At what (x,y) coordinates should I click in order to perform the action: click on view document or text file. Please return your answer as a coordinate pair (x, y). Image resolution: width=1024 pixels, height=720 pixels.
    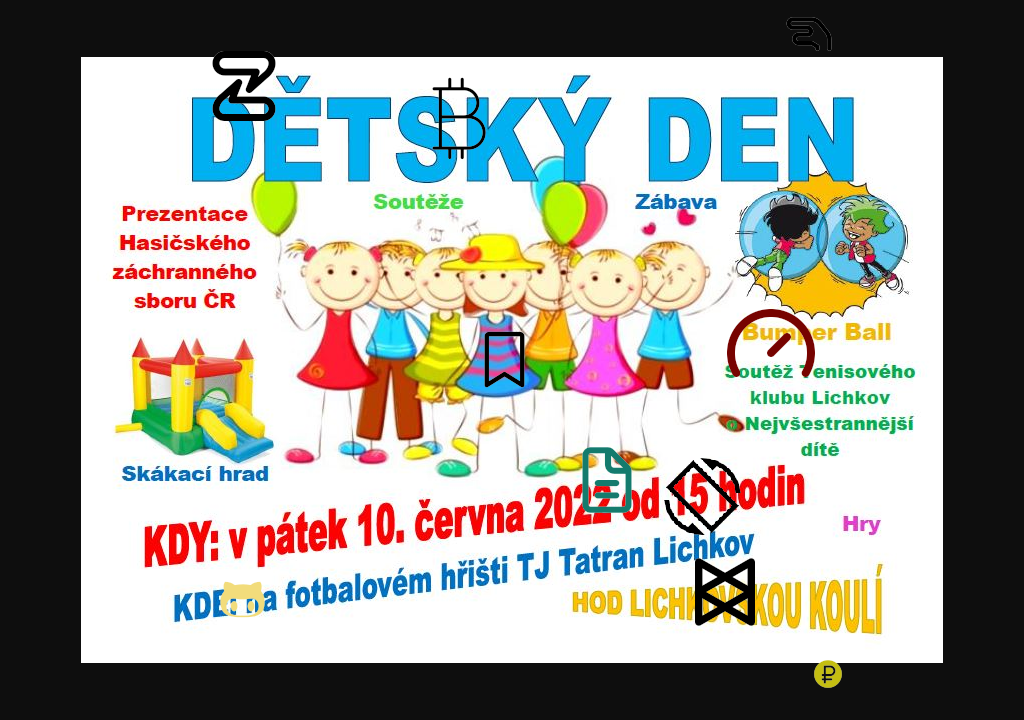
    Looking at the image, I should click on (607, 480).